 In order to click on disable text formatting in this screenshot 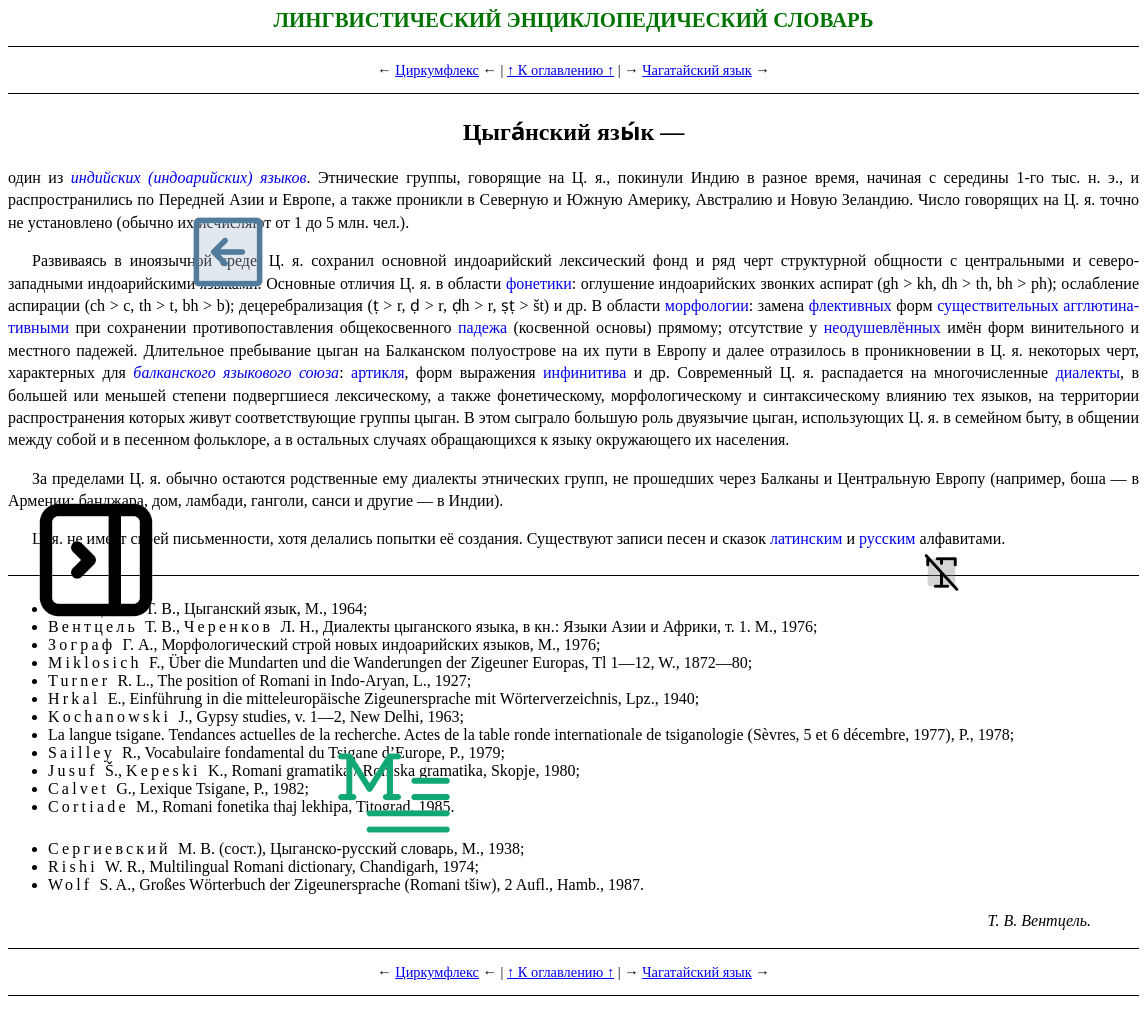, I will do `click(941, 572)`.